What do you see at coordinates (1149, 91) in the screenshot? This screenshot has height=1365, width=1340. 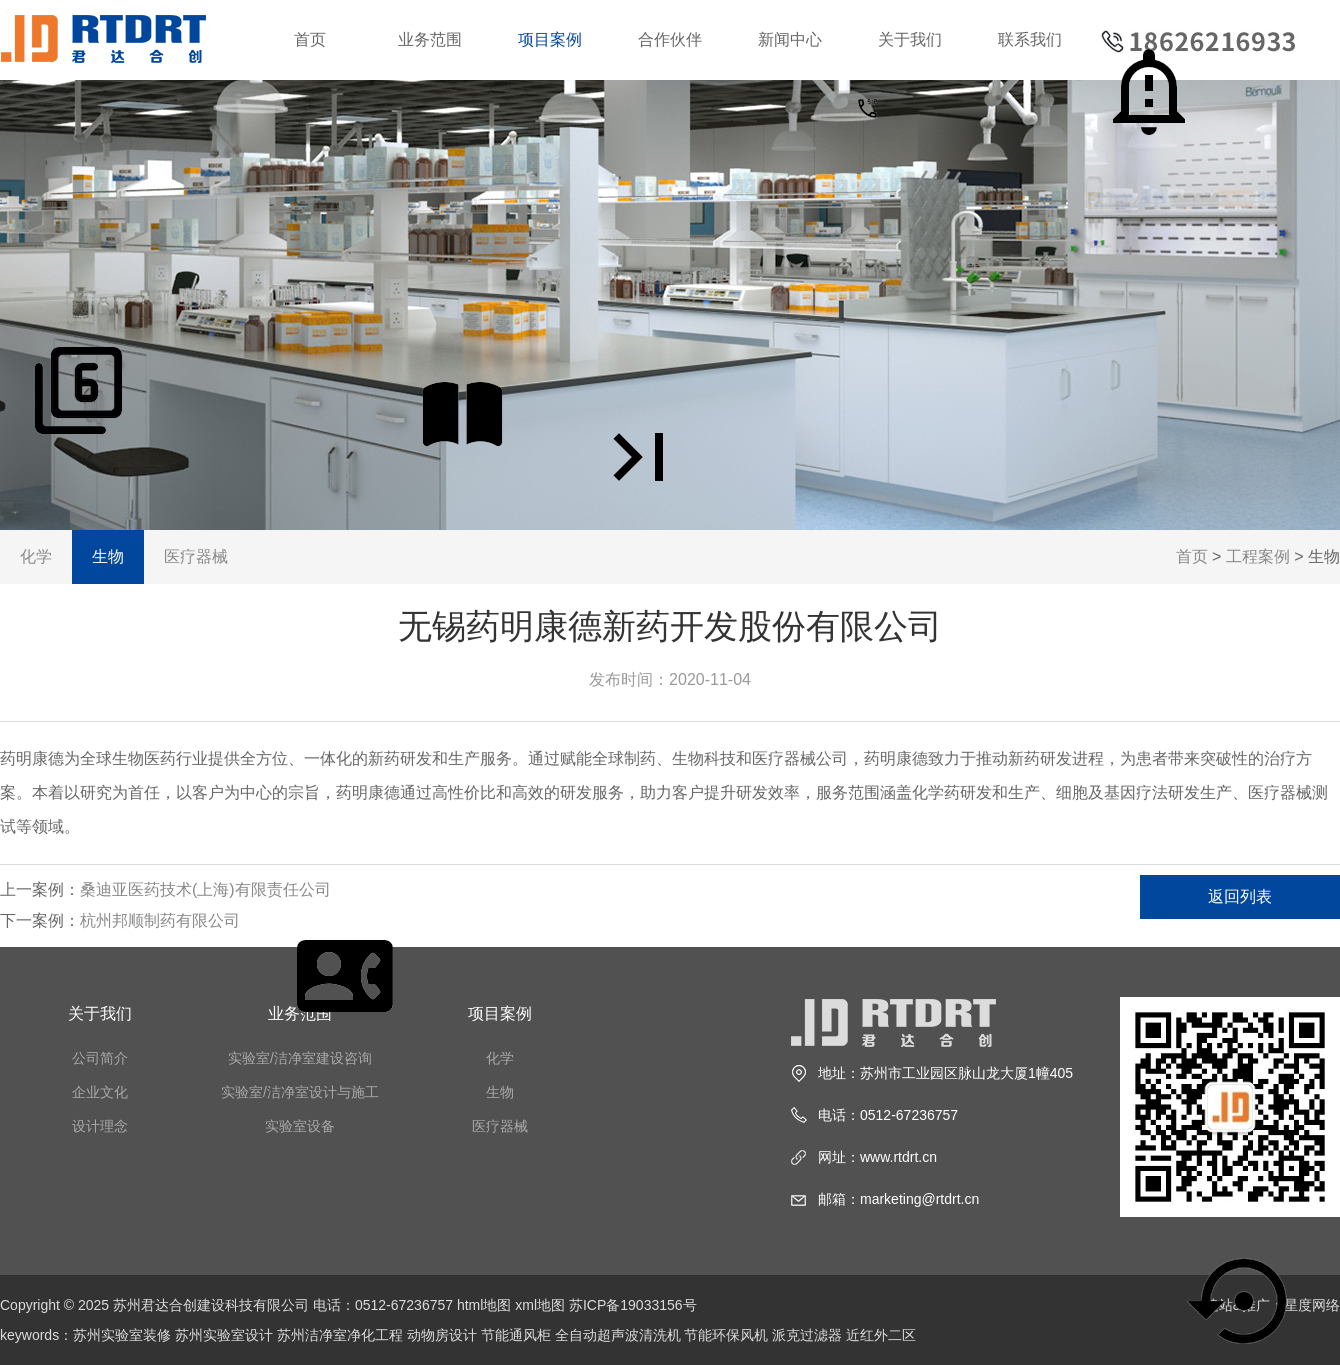 I see `important notification requiring attention` at bounding box center [1149, 91].